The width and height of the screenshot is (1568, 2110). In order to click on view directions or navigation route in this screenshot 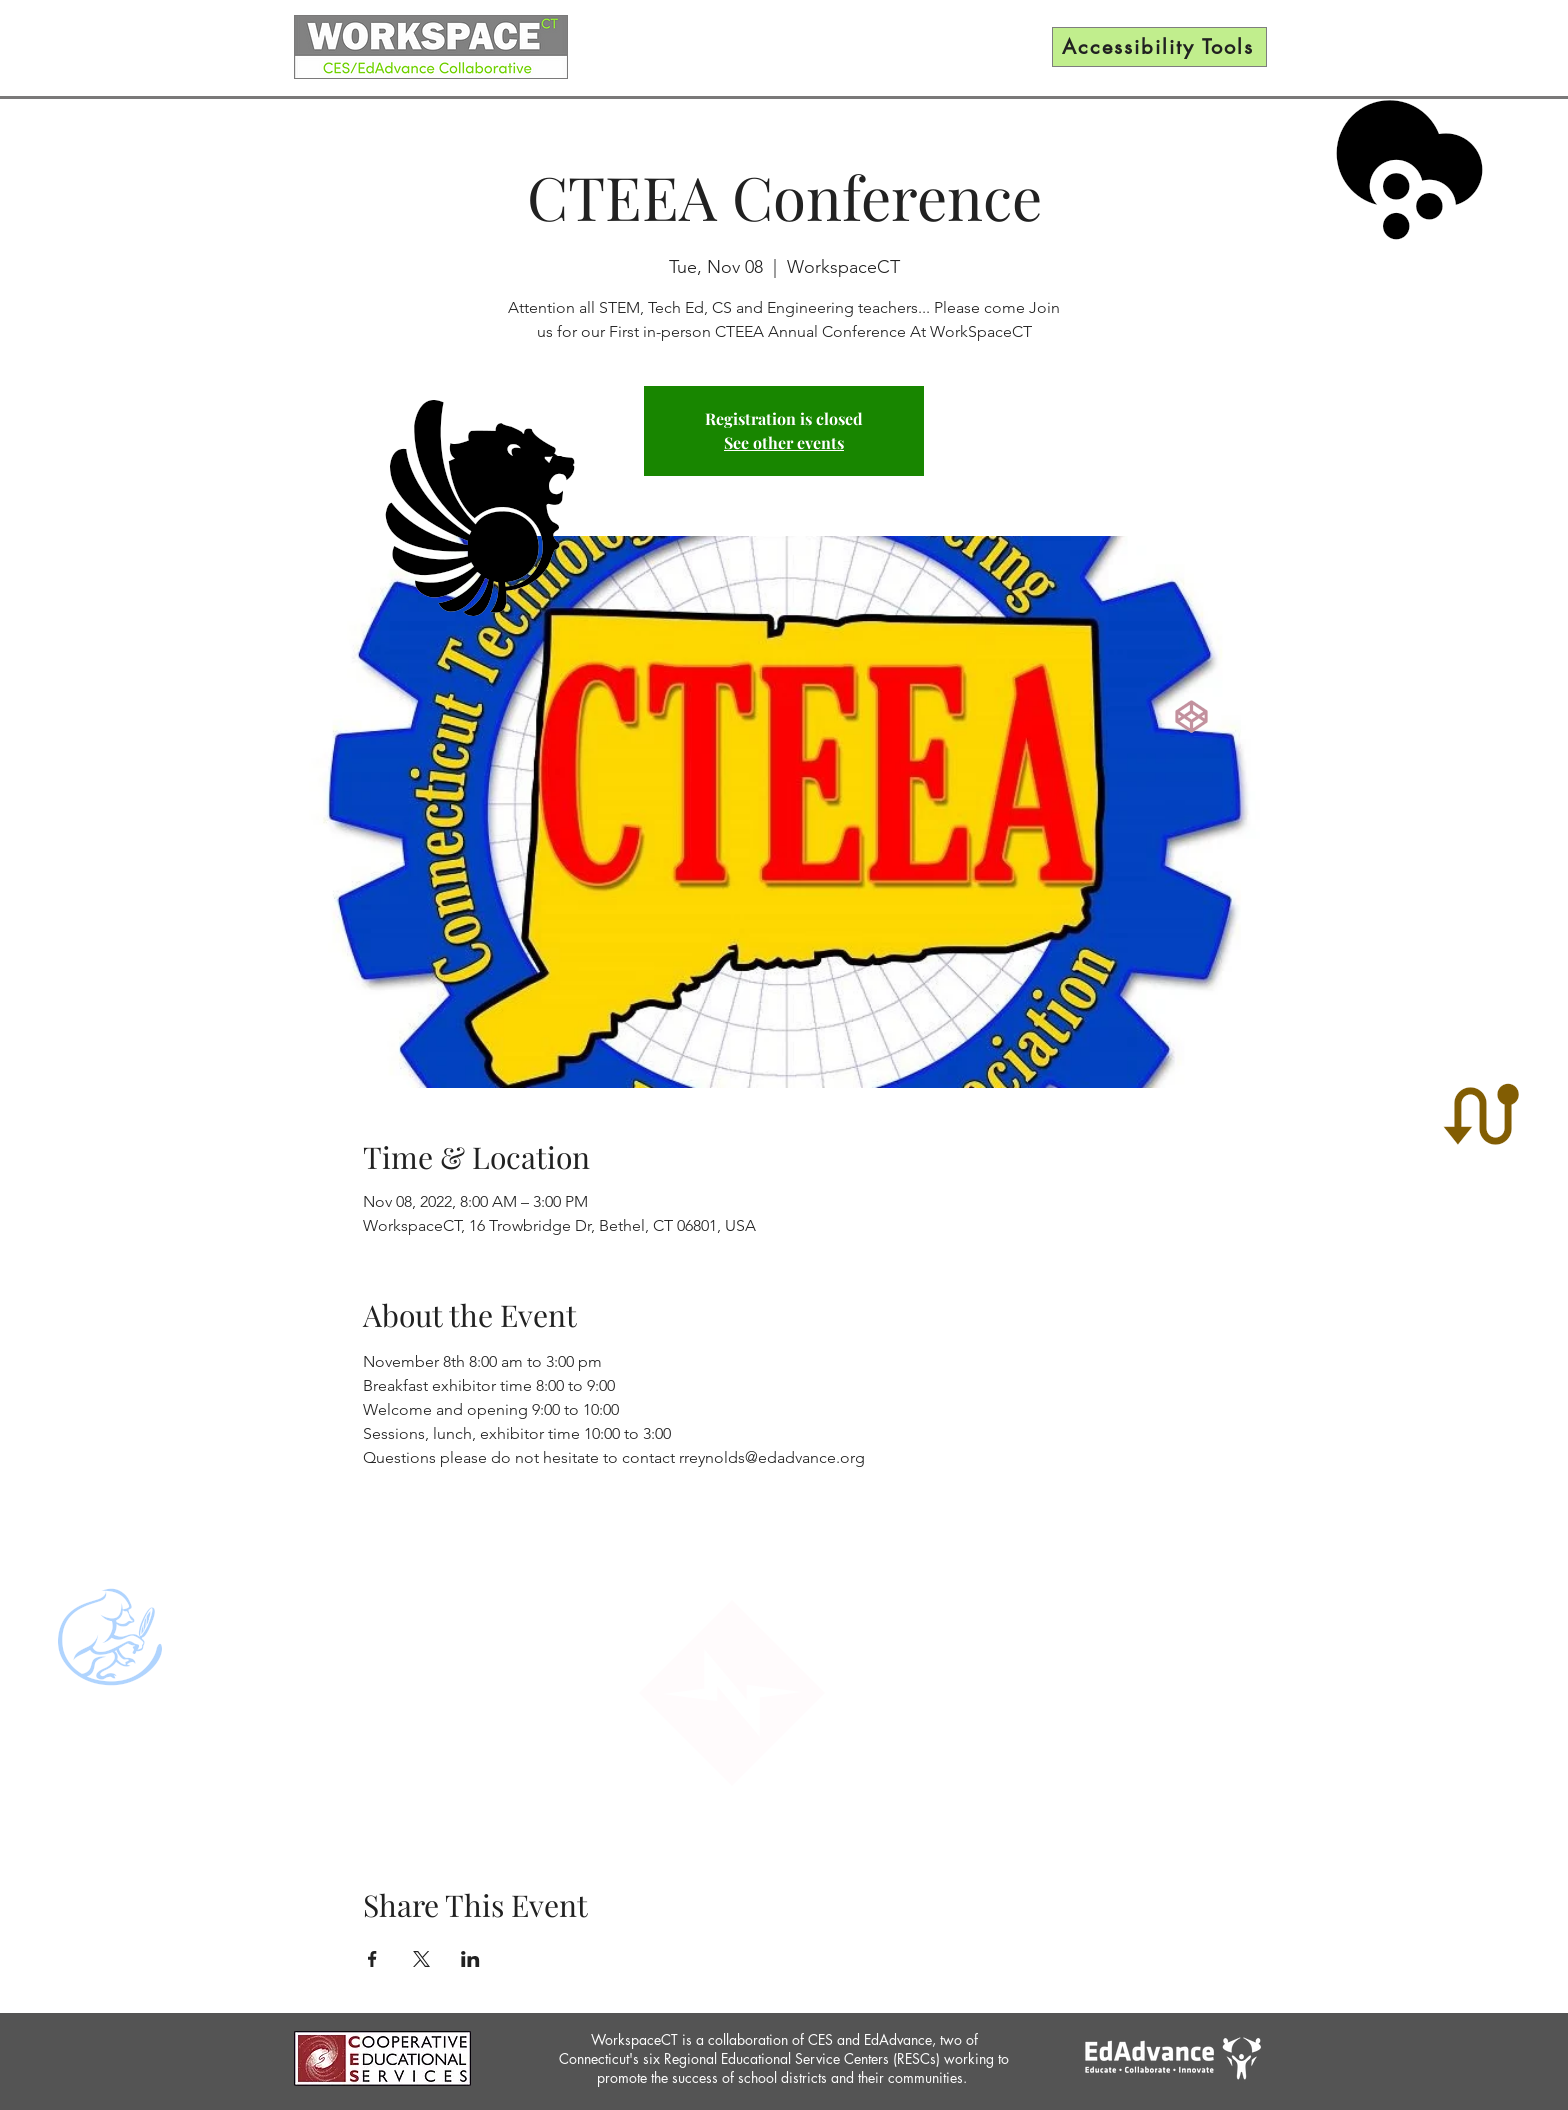, I will do `click(1483, 1116)`.